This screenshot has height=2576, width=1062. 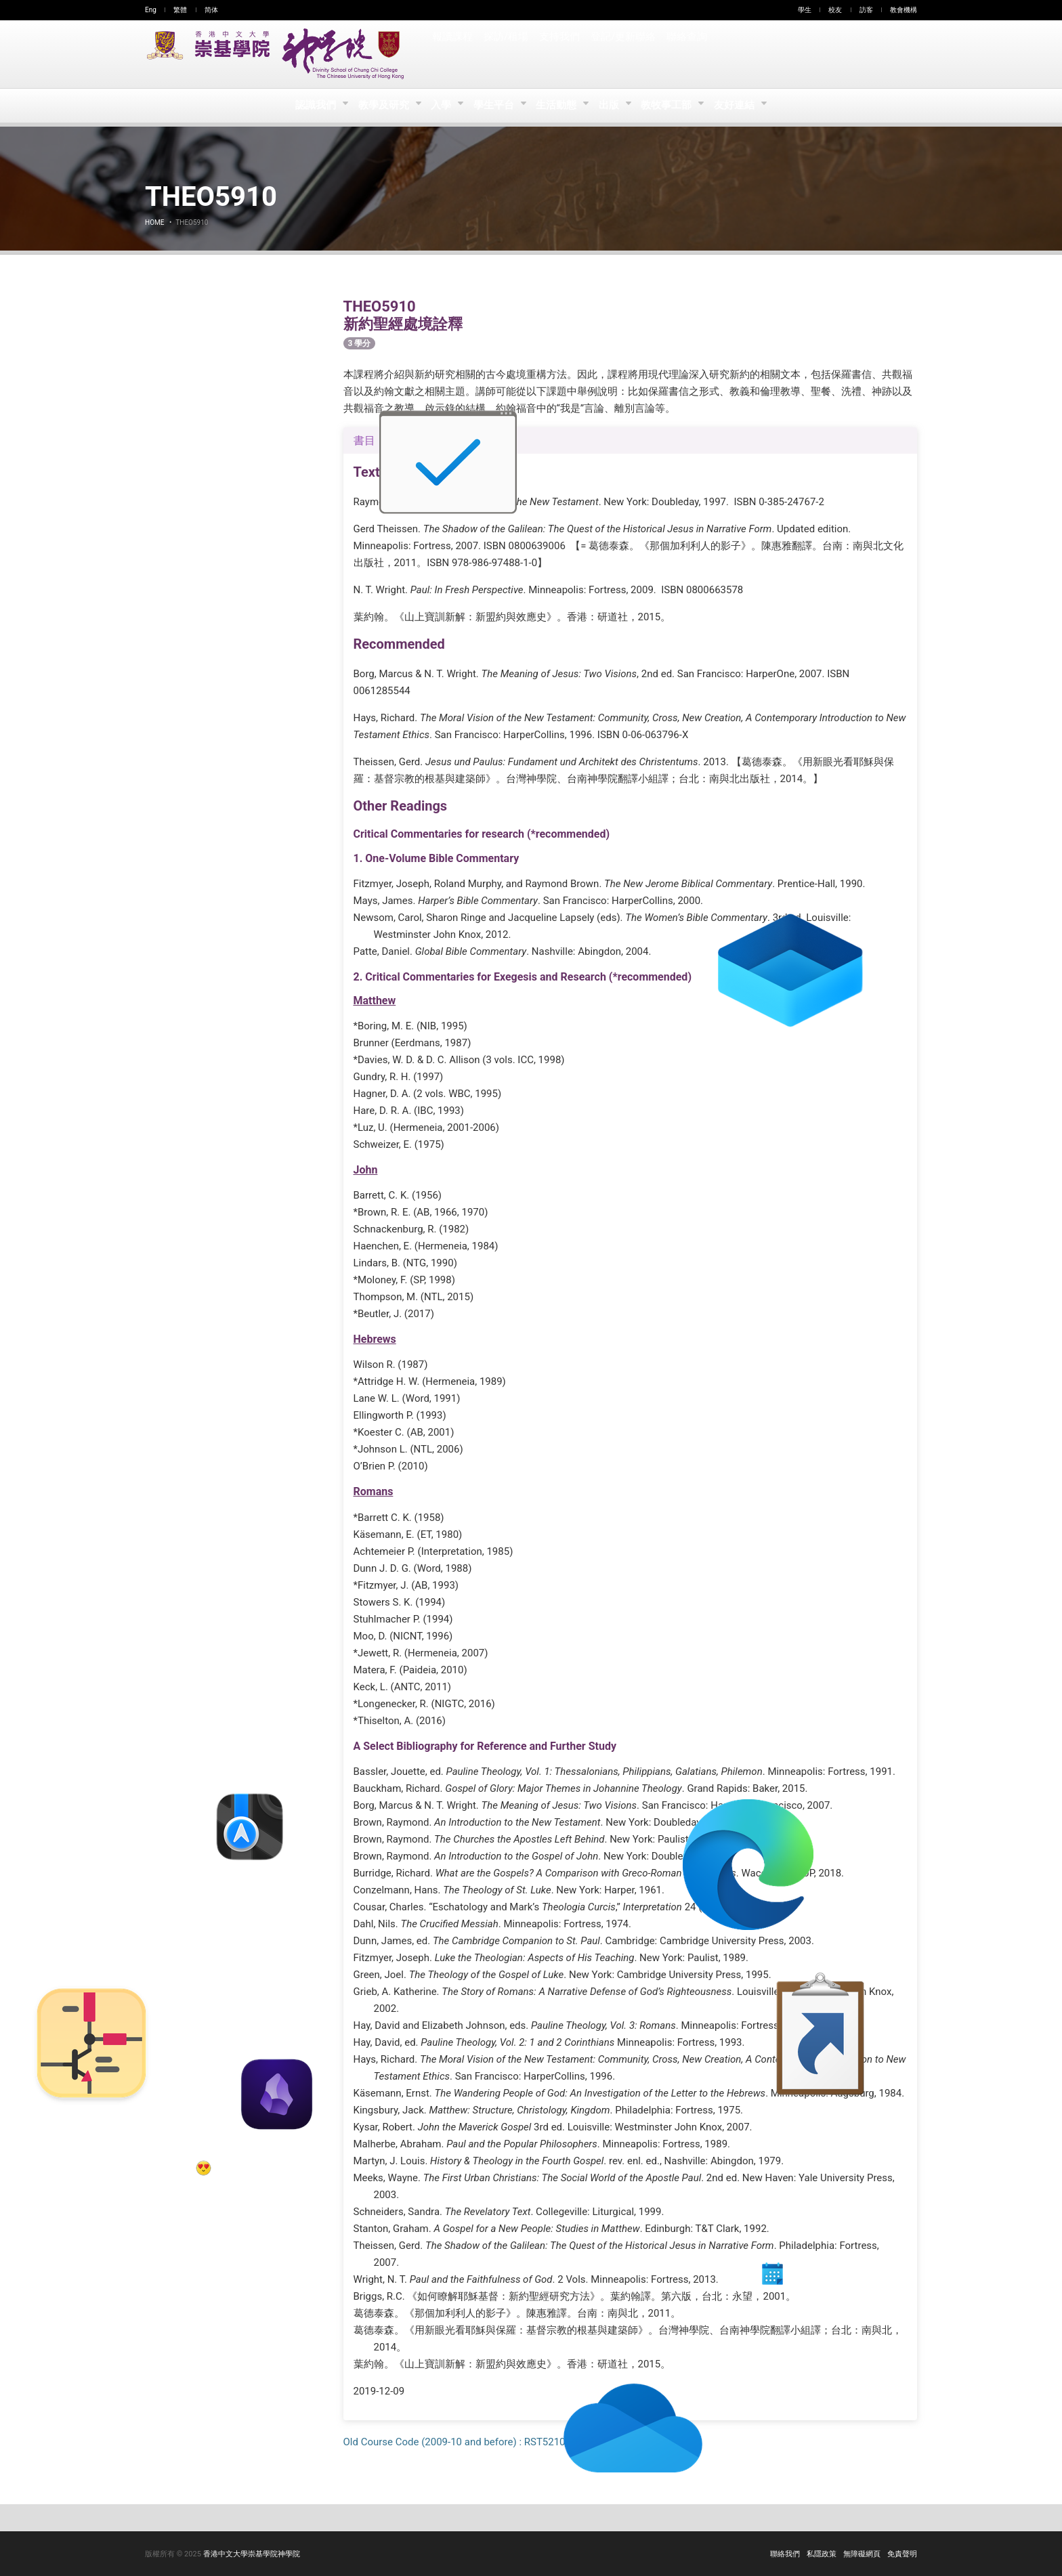 I want to click on open eeschema circuit schematic editor, so click(x=91, y=2043).